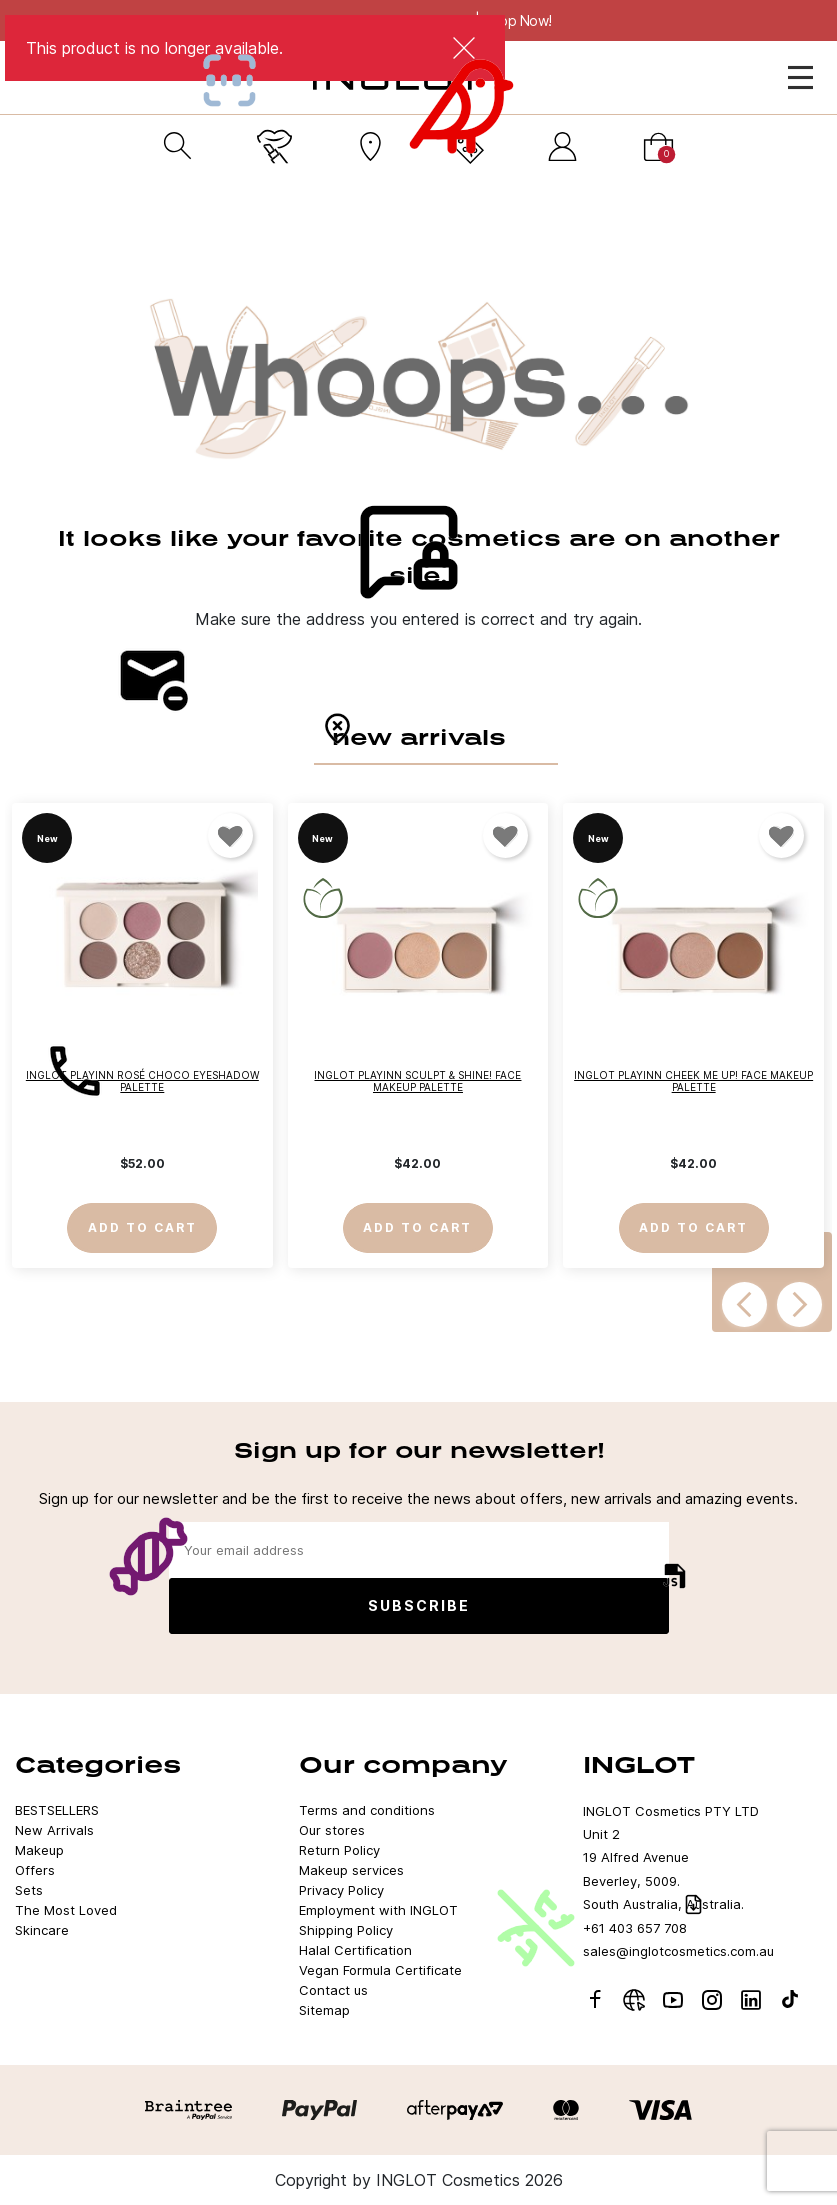  What do you see at coordinates (75, 1071) in the screenshot?
I see `make a phone call` at bounding box center [75, 1071].